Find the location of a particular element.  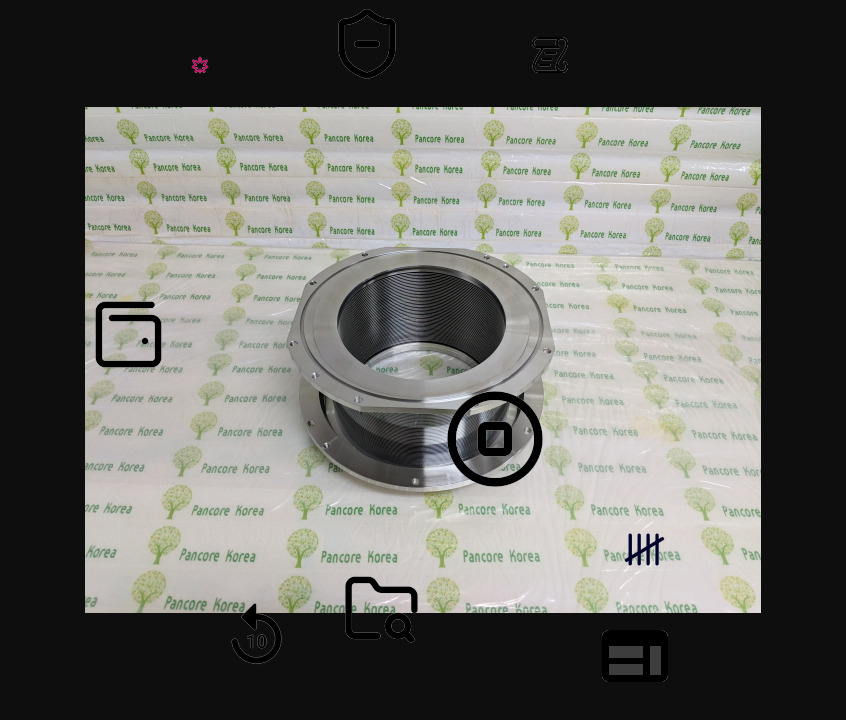

remove or reduce security protection is located at coordinates (367, 44).